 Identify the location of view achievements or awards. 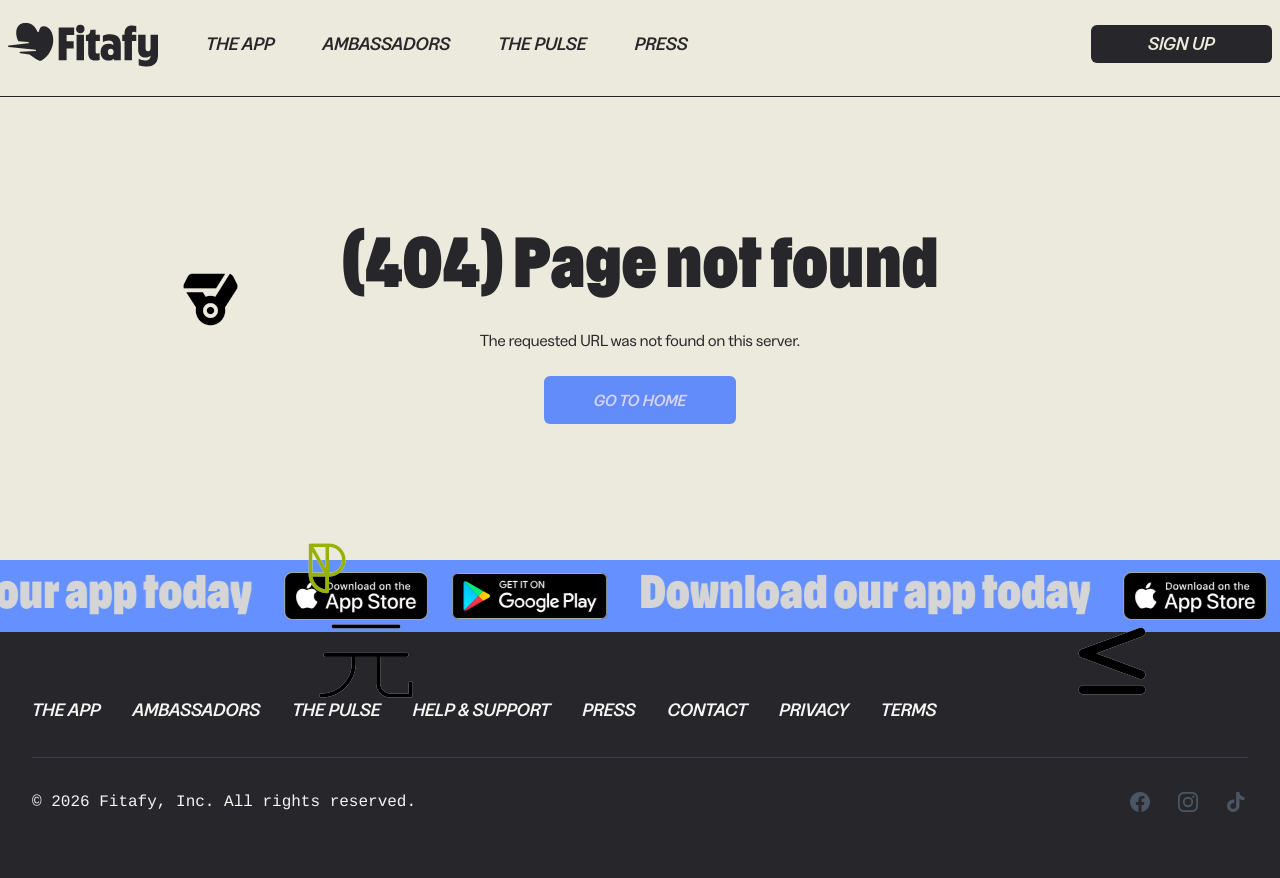
(210, 299).